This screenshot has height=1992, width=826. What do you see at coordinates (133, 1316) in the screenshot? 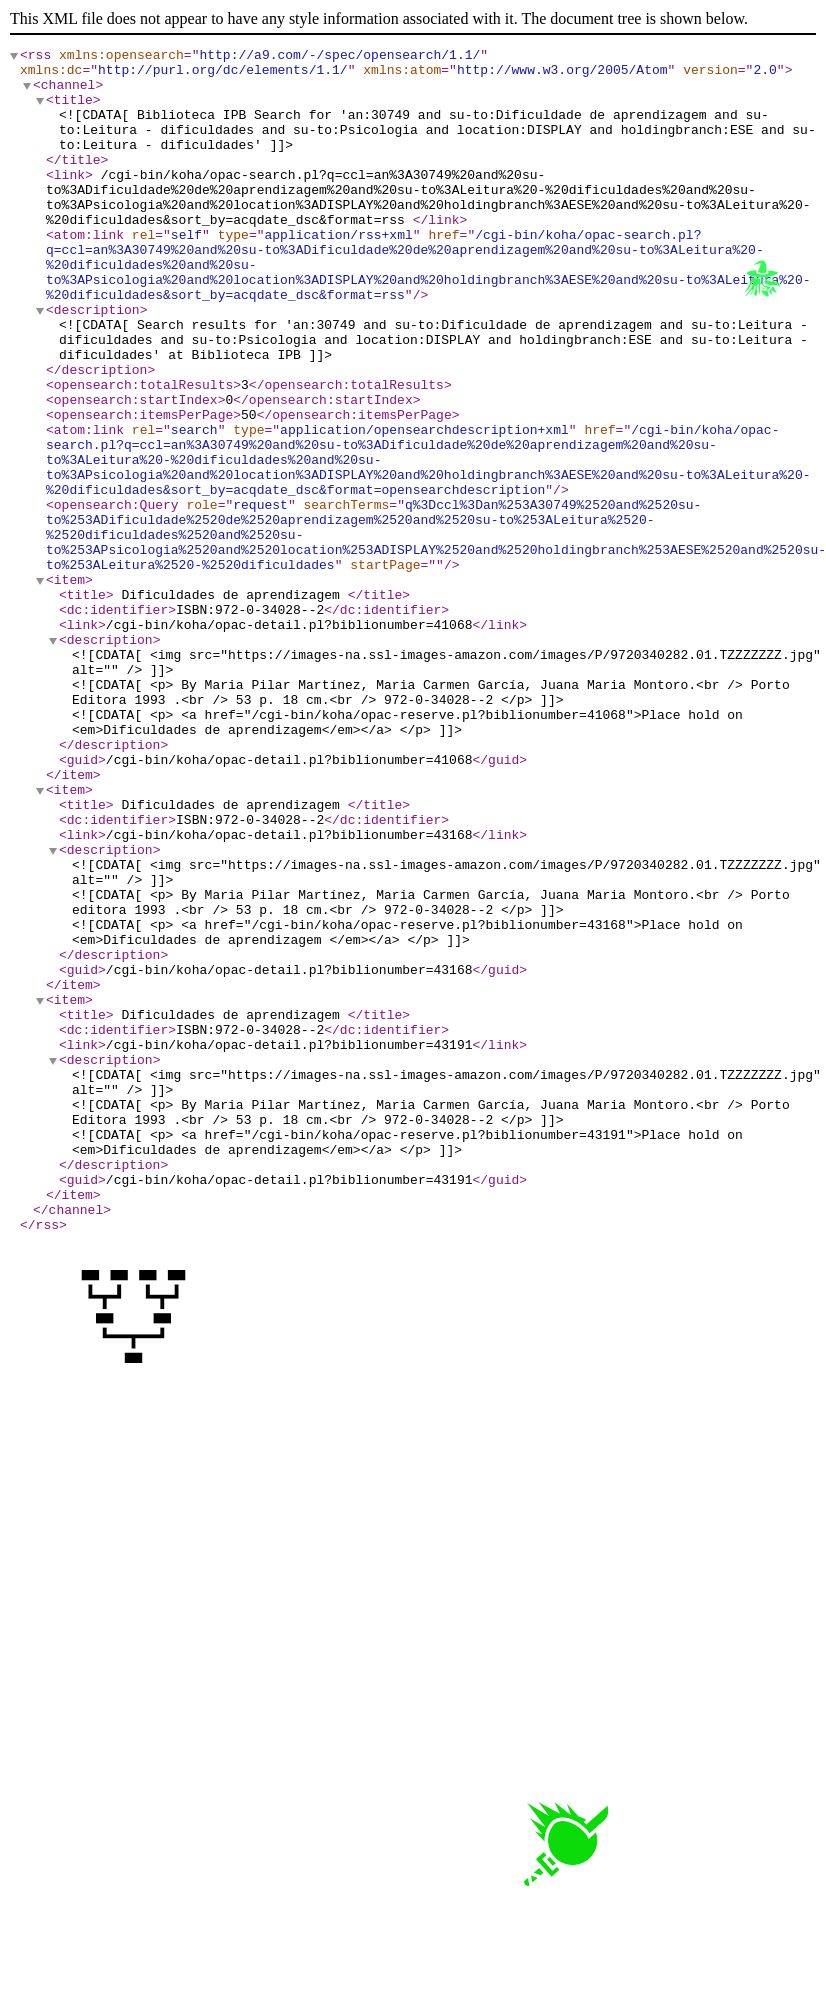
I see `view family tree or genealogy chart` at bounding box center [133, 1316].